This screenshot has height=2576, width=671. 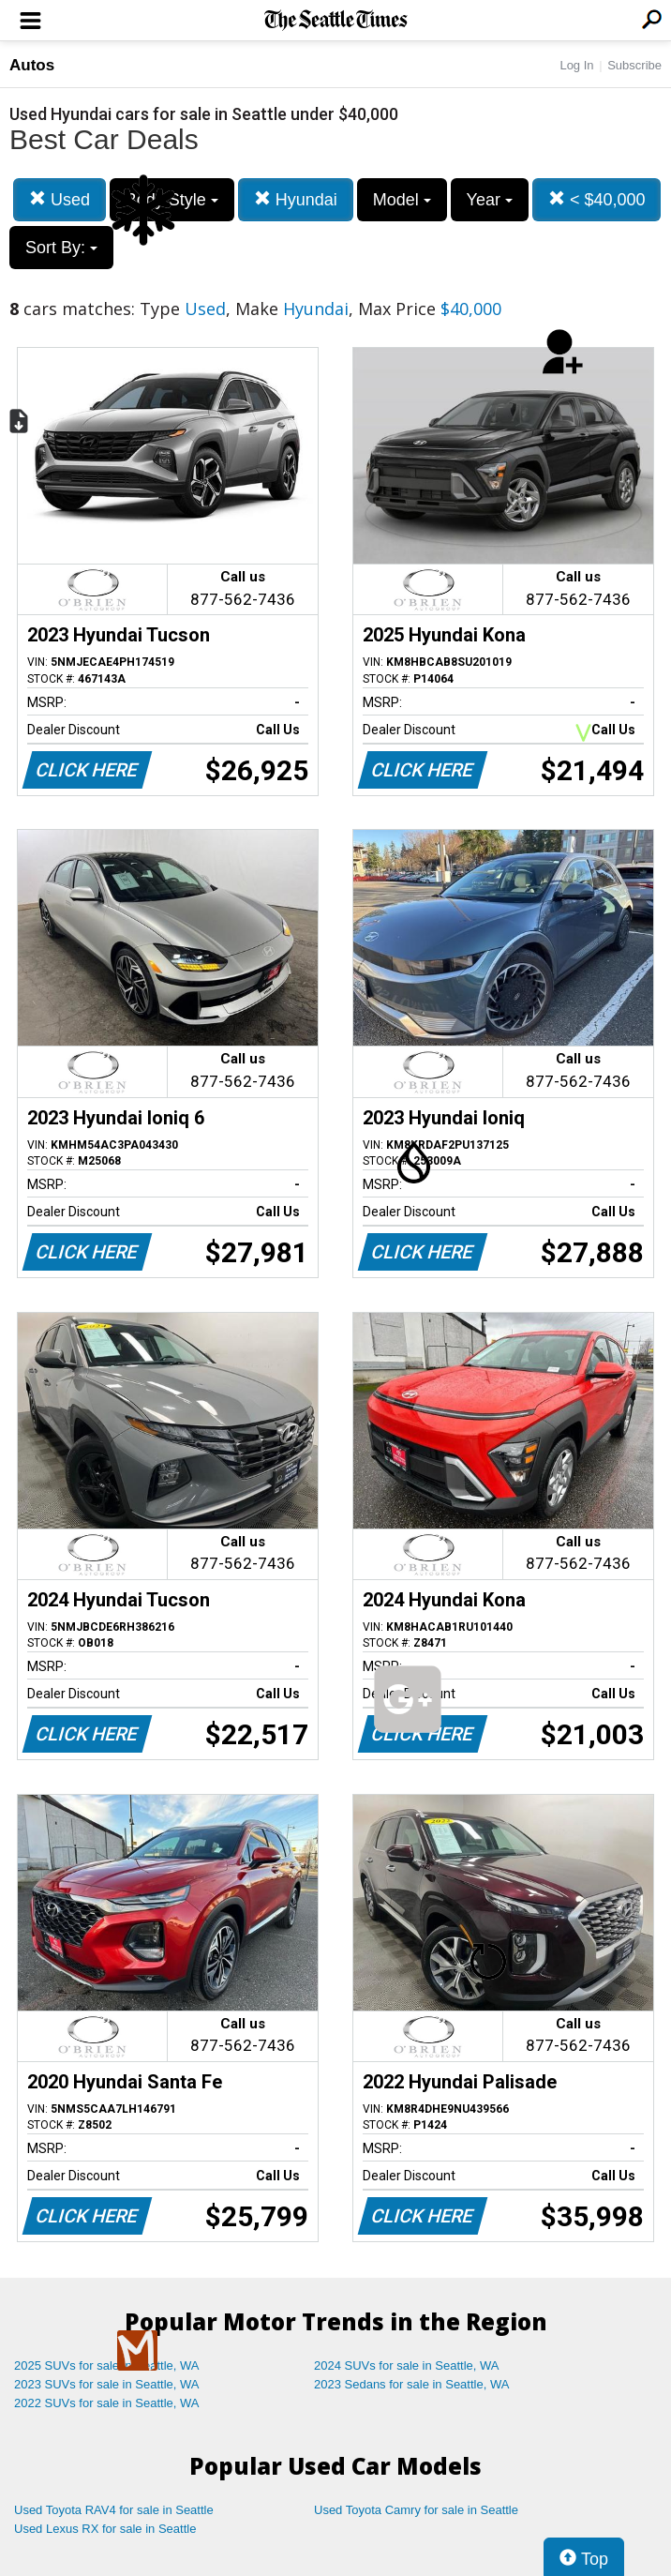 What do you see at coordinates (143, 210) in the screenshot?
I see `activate cooling or air conditioning mode` at bounding box center [143, 210].